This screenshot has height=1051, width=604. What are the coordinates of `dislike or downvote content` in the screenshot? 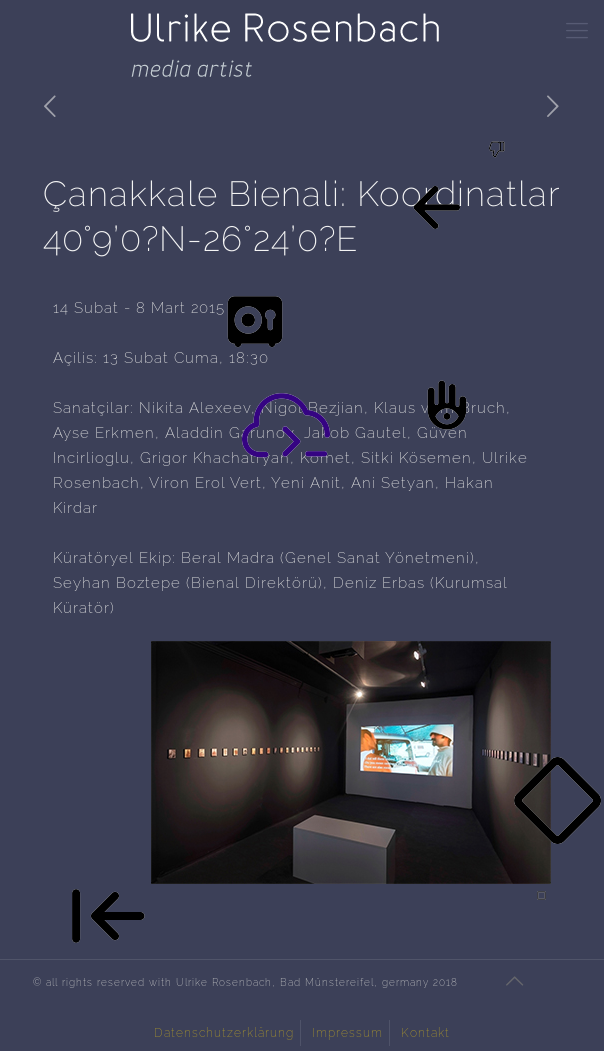 It's located at (497, 149).